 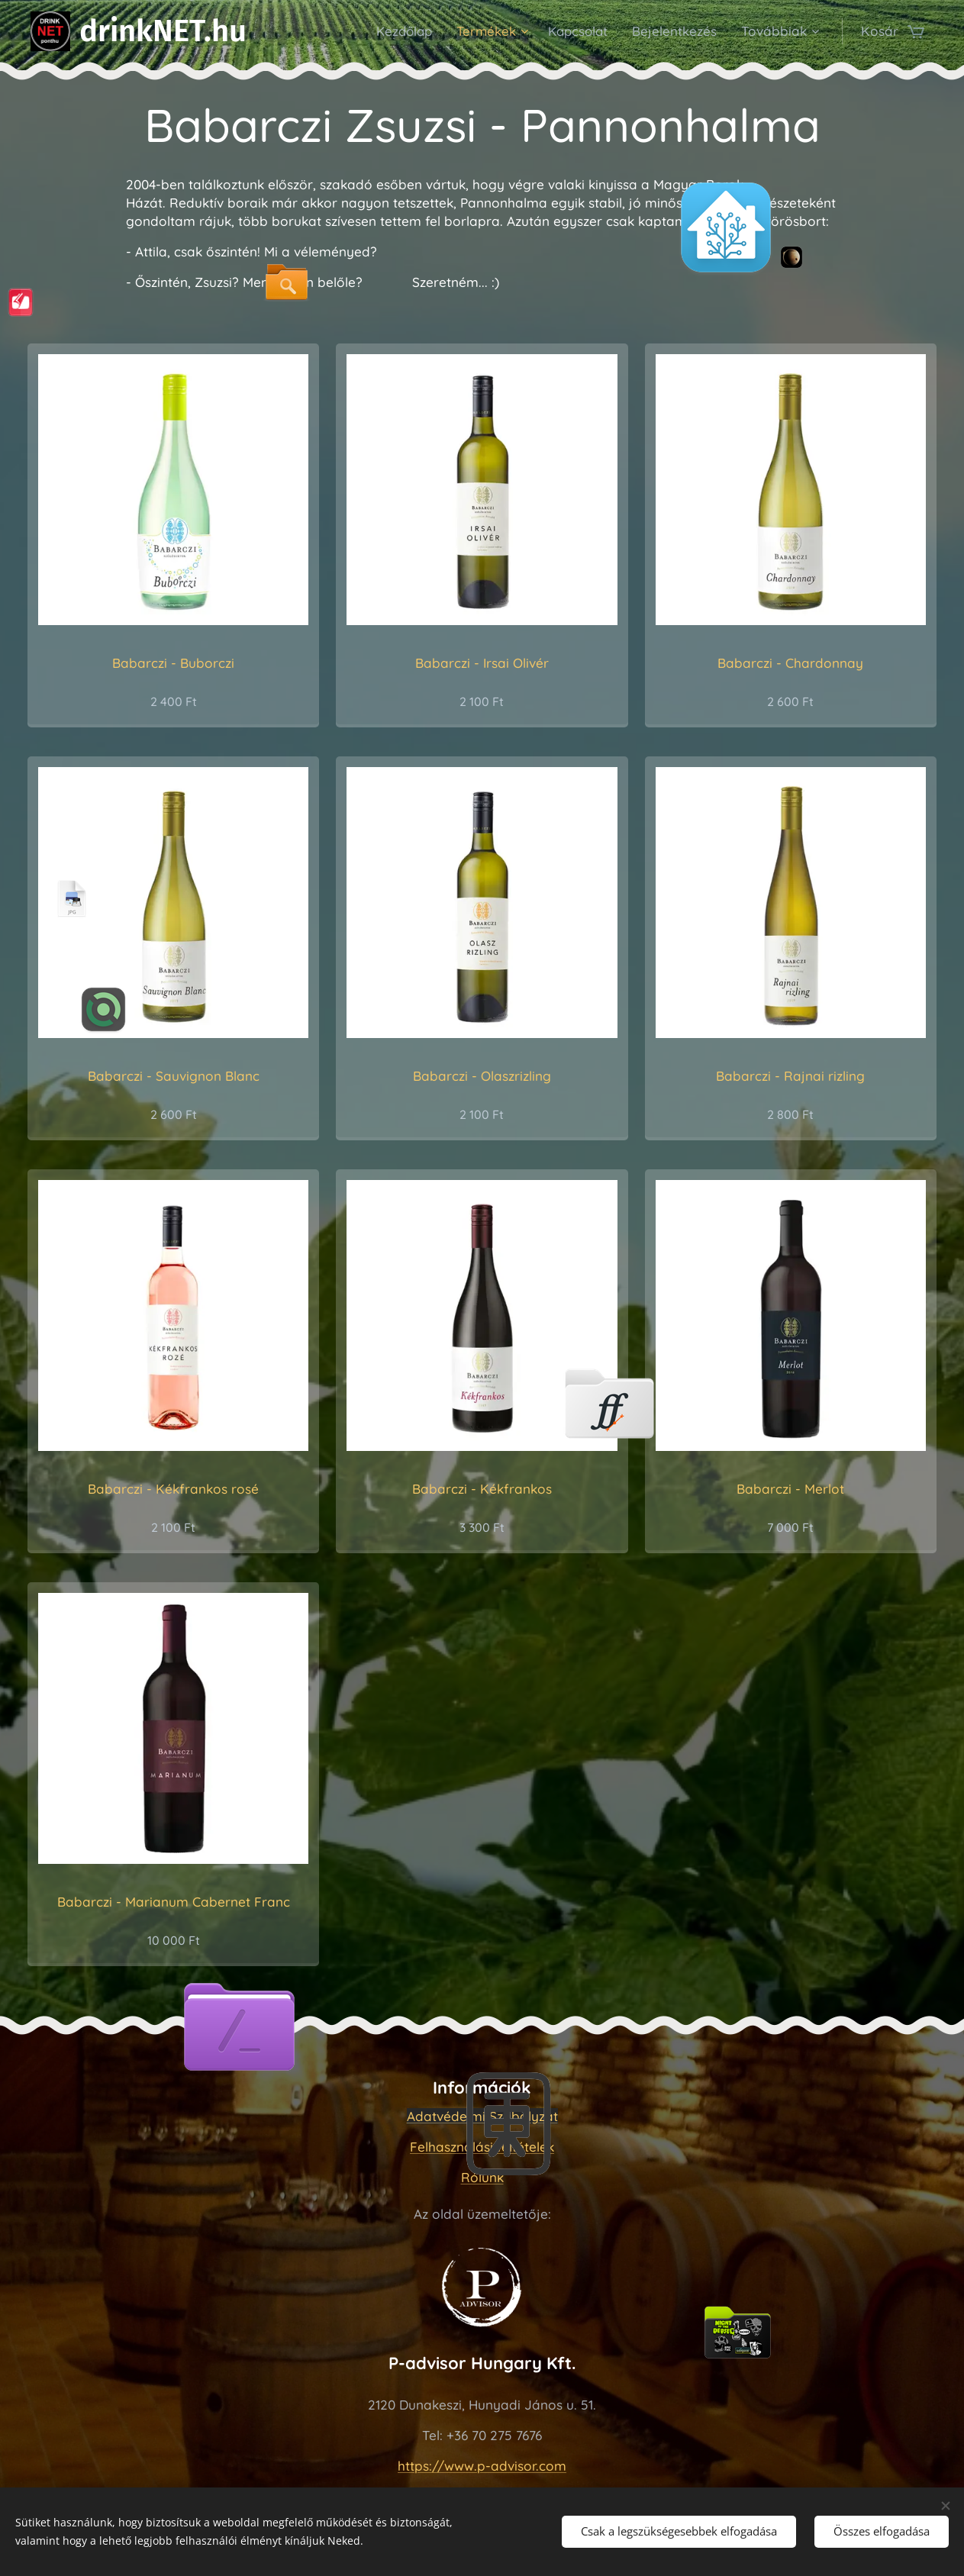 What do you see at coordinates (21, 302) in the screenshot?
I see `an EPS image file` at bounding box center [21, 302].